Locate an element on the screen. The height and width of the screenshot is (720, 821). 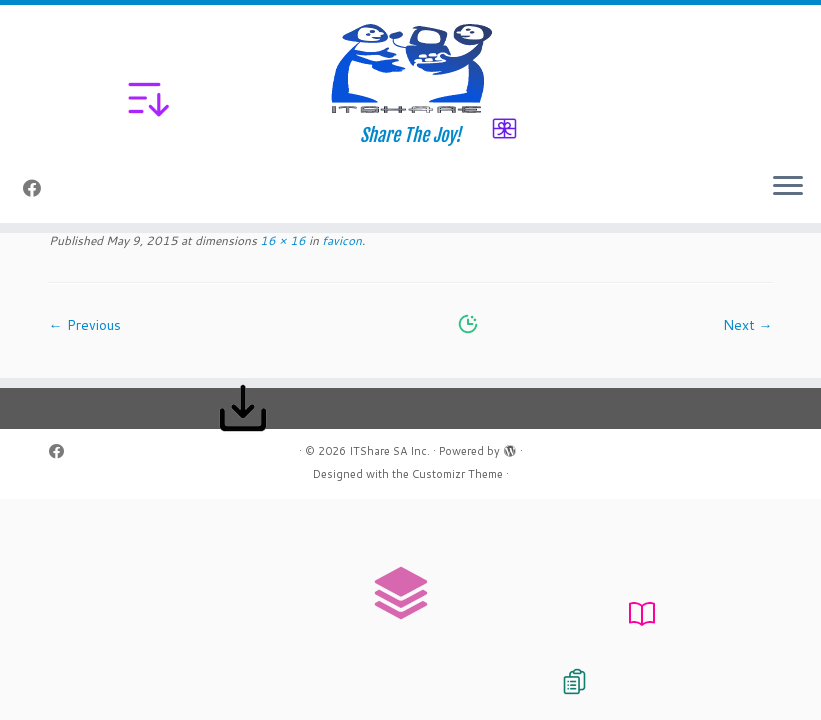
sort items in ascending order is located at coordinates (147, 98).